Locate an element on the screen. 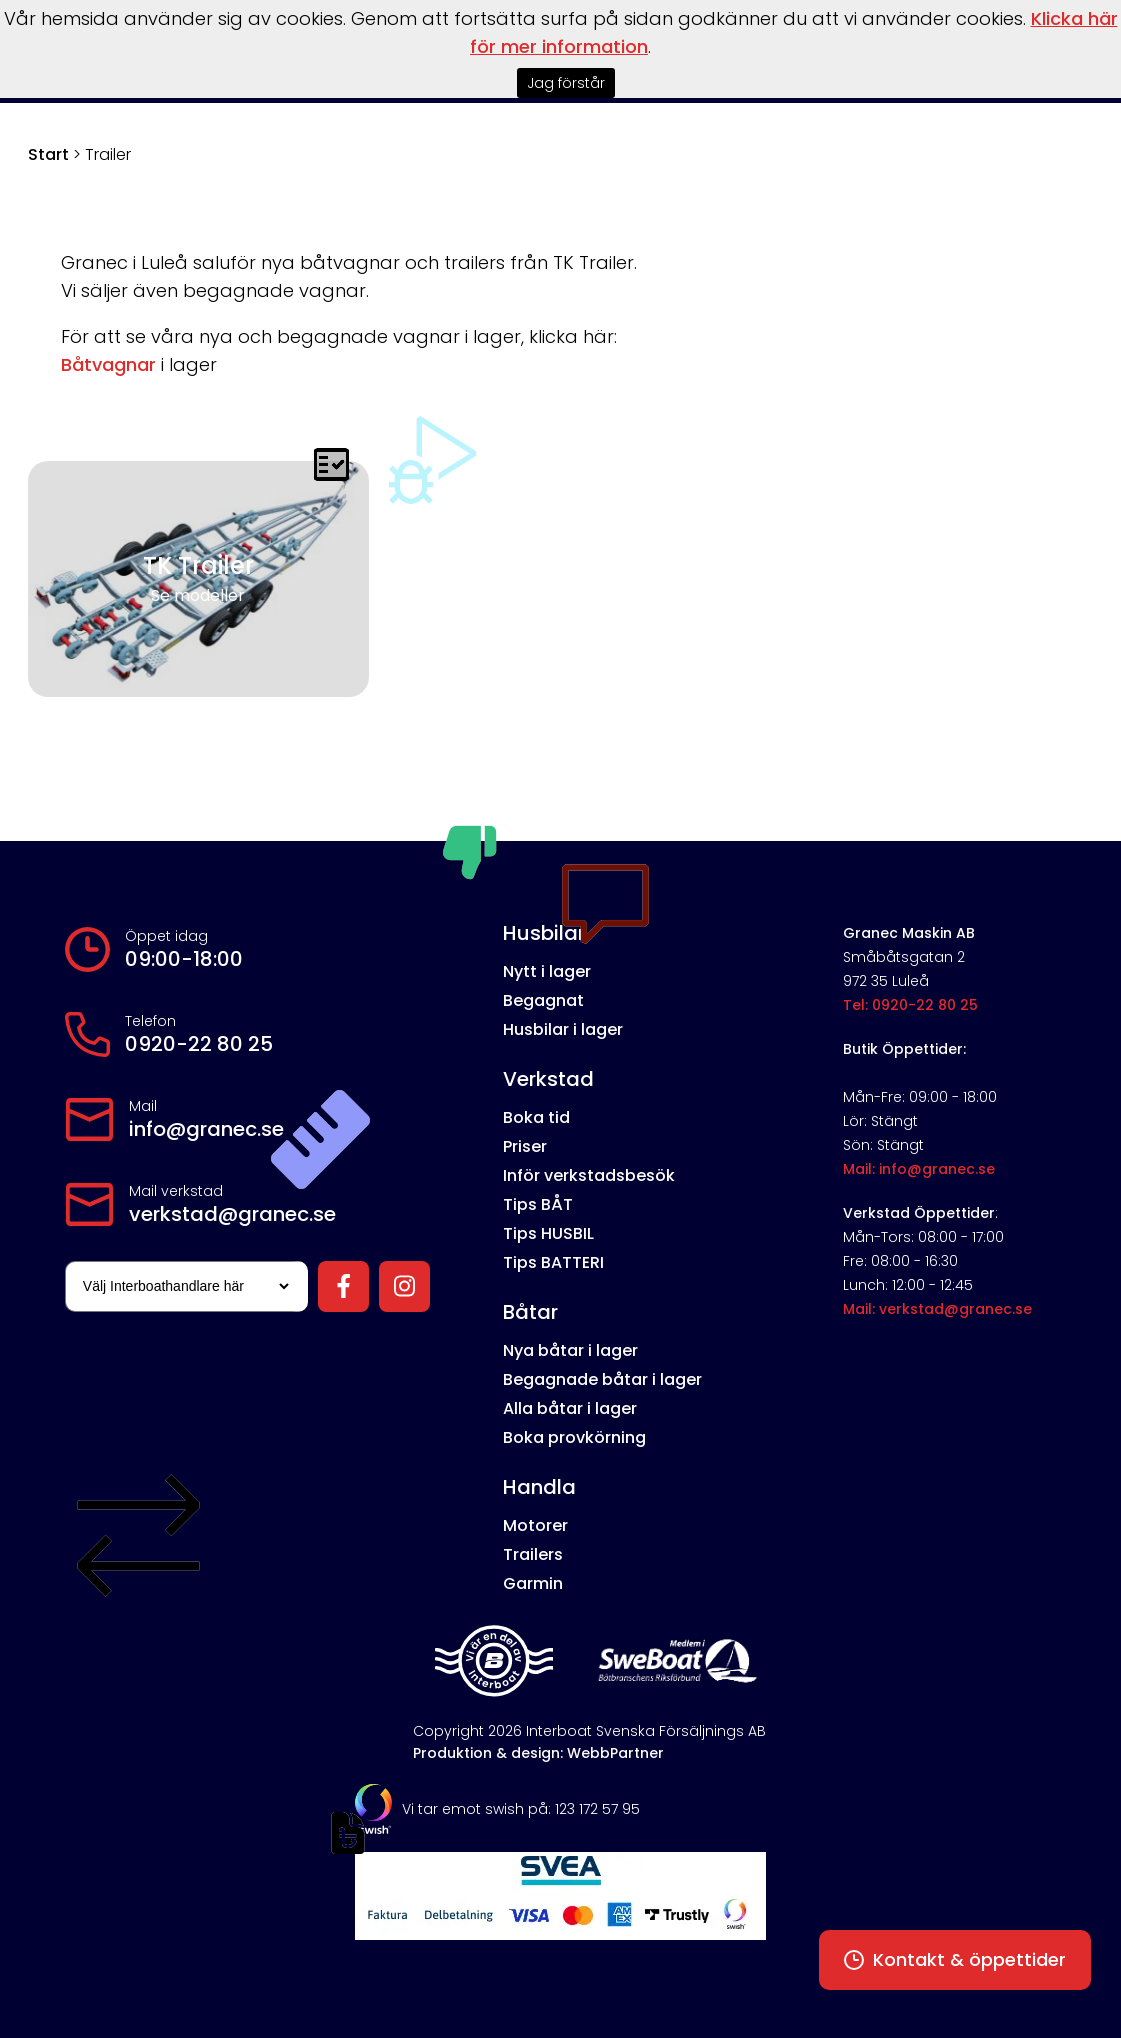 This screenshot has width=1121, height=2038. open comments section is located at coordinates (605, 901).